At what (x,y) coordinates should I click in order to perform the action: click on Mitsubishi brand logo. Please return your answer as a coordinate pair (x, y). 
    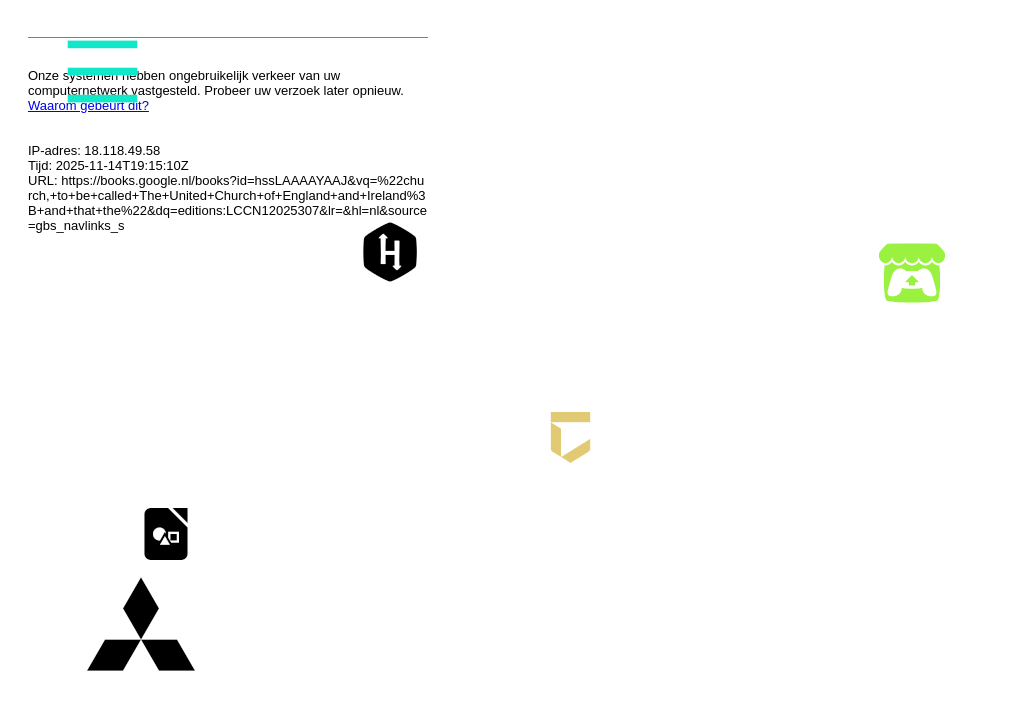
    Looking at the image, I should click on (141, 624).